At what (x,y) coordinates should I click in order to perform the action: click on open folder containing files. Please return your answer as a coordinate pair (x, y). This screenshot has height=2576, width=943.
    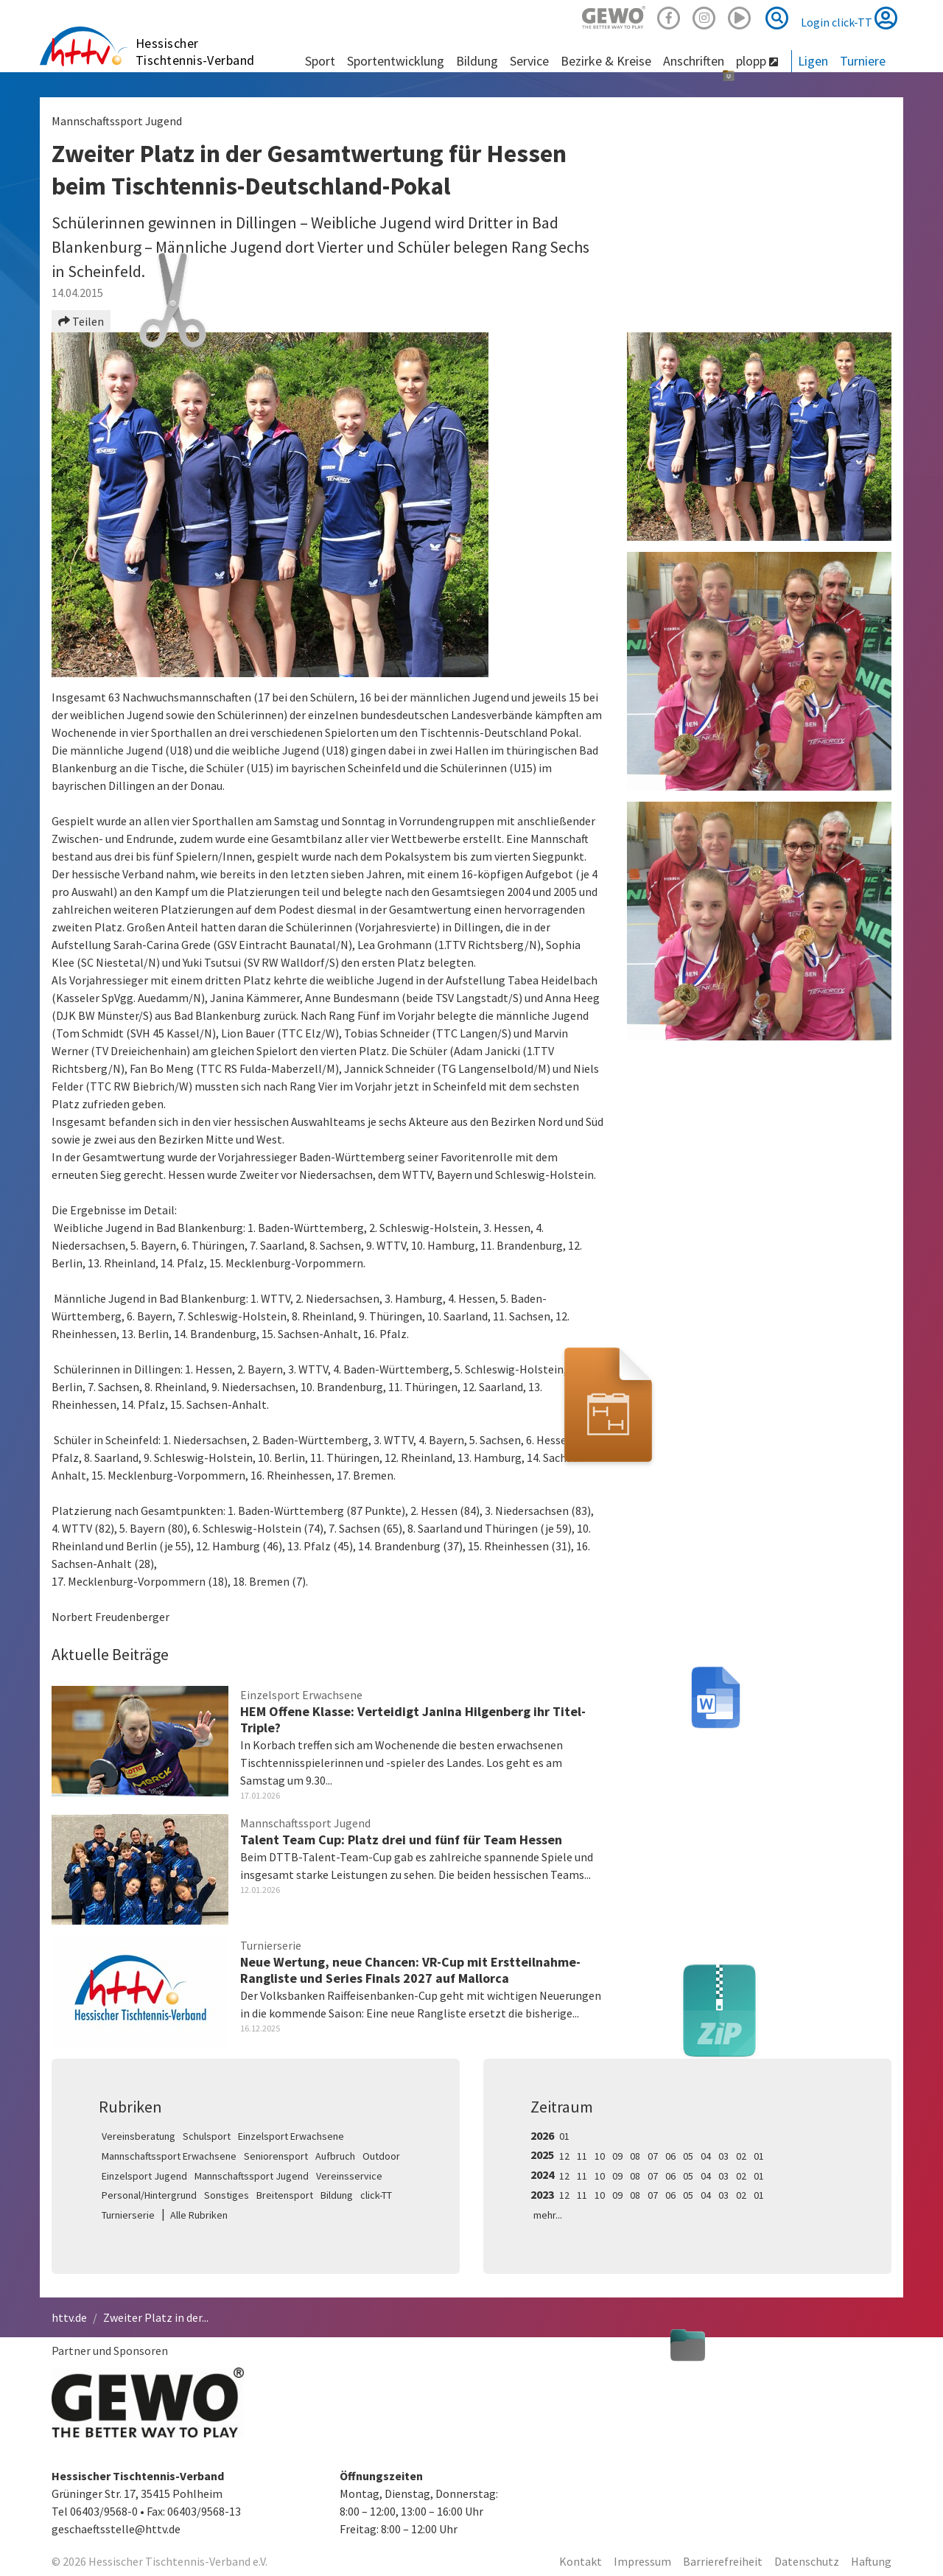
    Looking at the image, I should click on (687, 2345).